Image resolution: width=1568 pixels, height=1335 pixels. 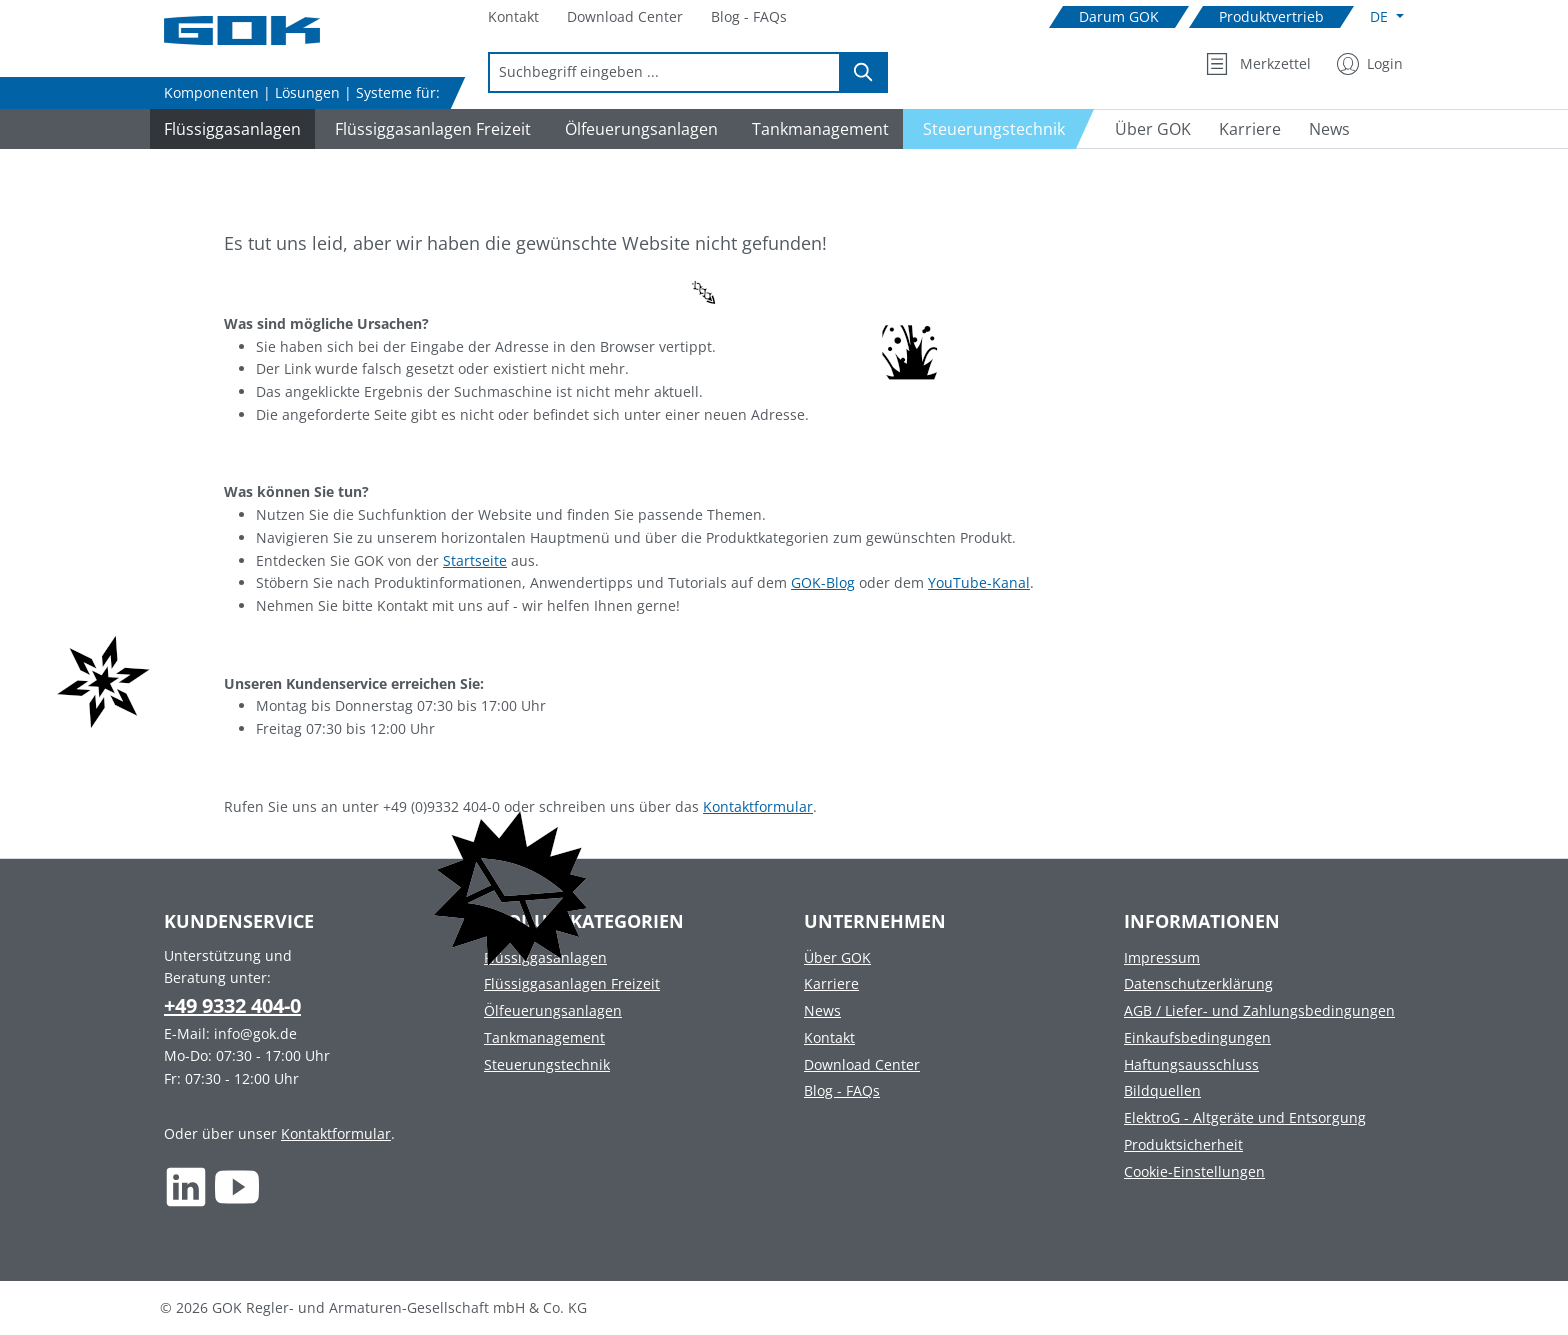 I want to click on select a thorn or vine-based attack ability, so click(x=703, y=292).